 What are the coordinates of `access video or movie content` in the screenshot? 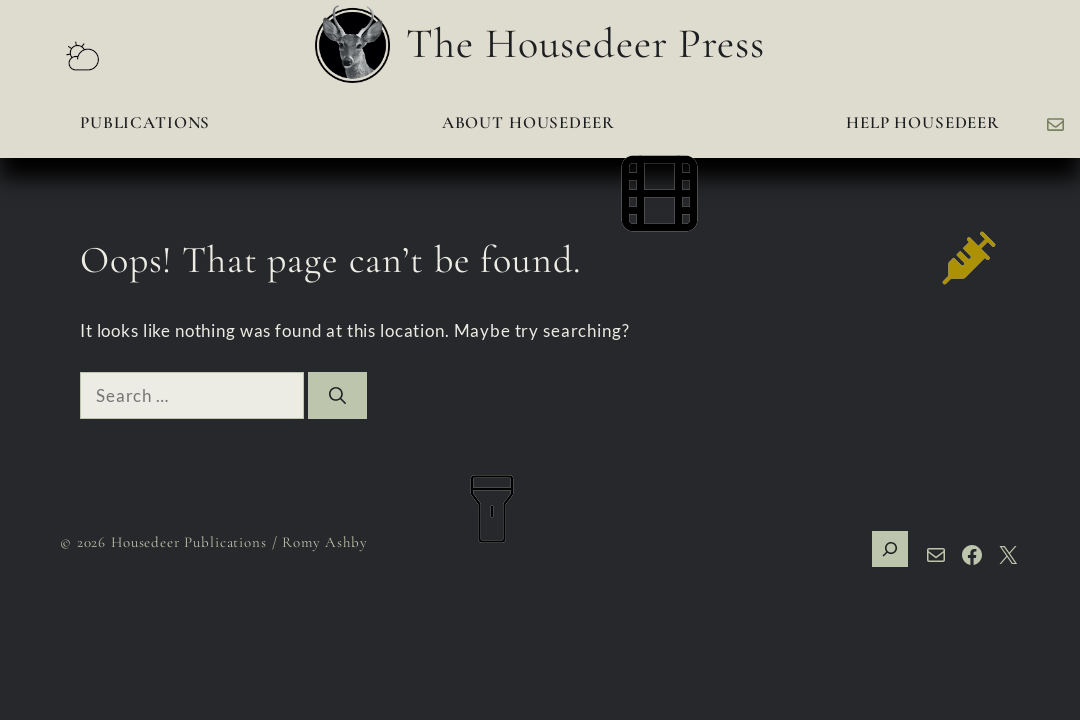 It's located at (659, 193).